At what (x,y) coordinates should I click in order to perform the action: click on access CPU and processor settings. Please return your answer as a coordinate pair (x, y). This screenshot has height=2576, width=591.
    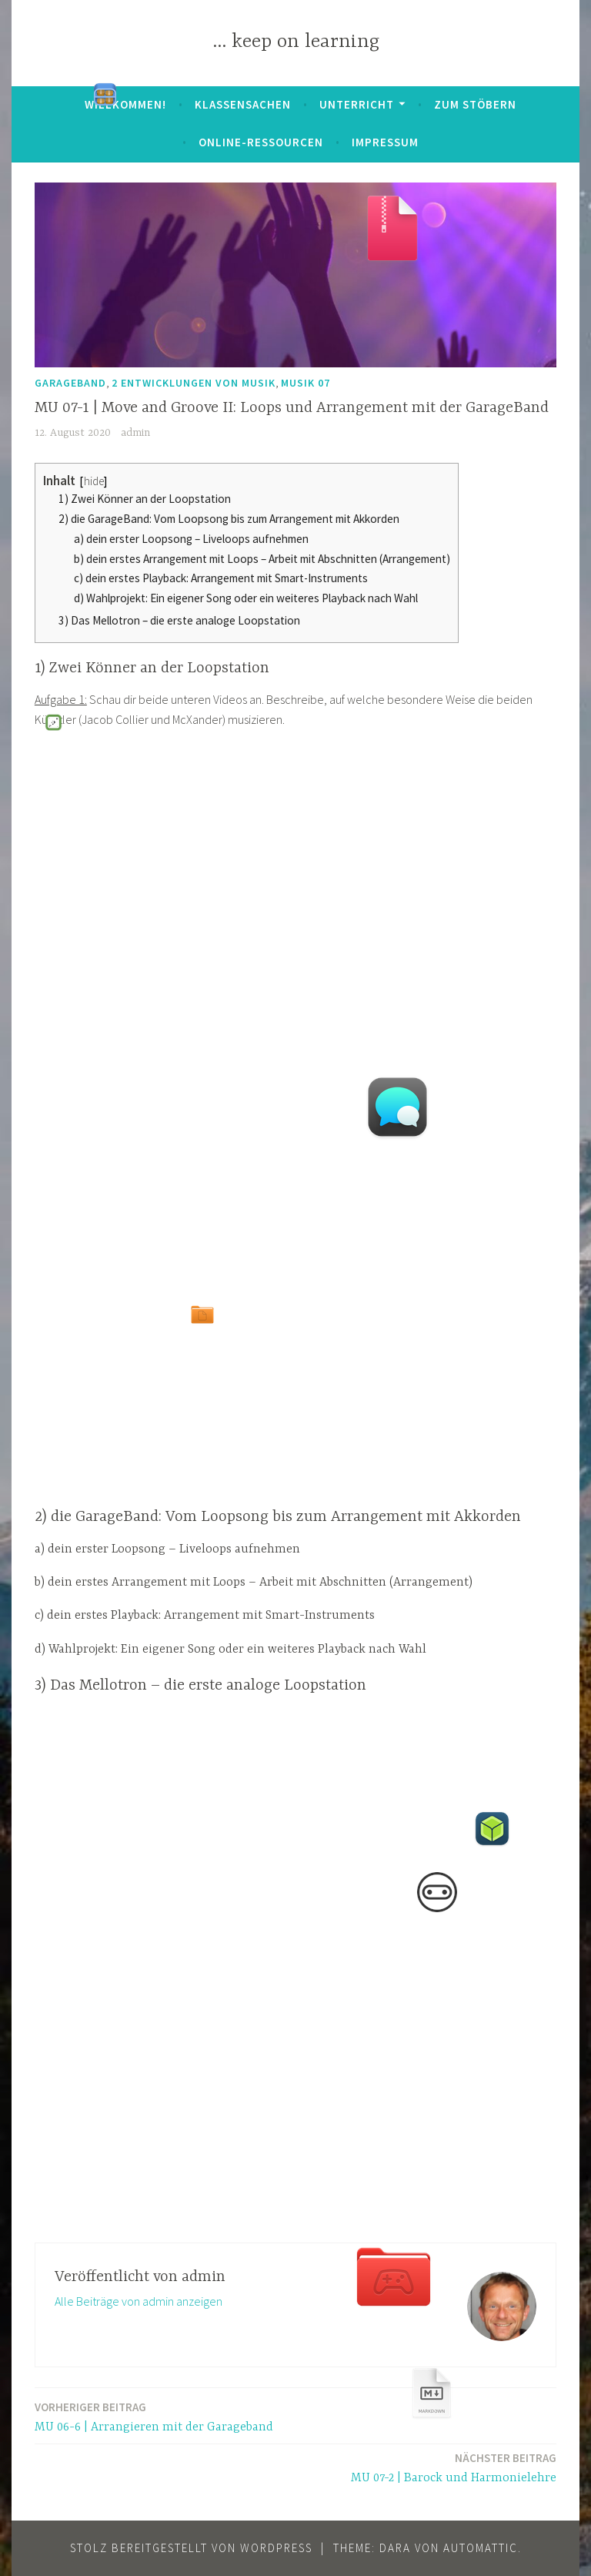
    Looking at the image, I should click on (53, 722).